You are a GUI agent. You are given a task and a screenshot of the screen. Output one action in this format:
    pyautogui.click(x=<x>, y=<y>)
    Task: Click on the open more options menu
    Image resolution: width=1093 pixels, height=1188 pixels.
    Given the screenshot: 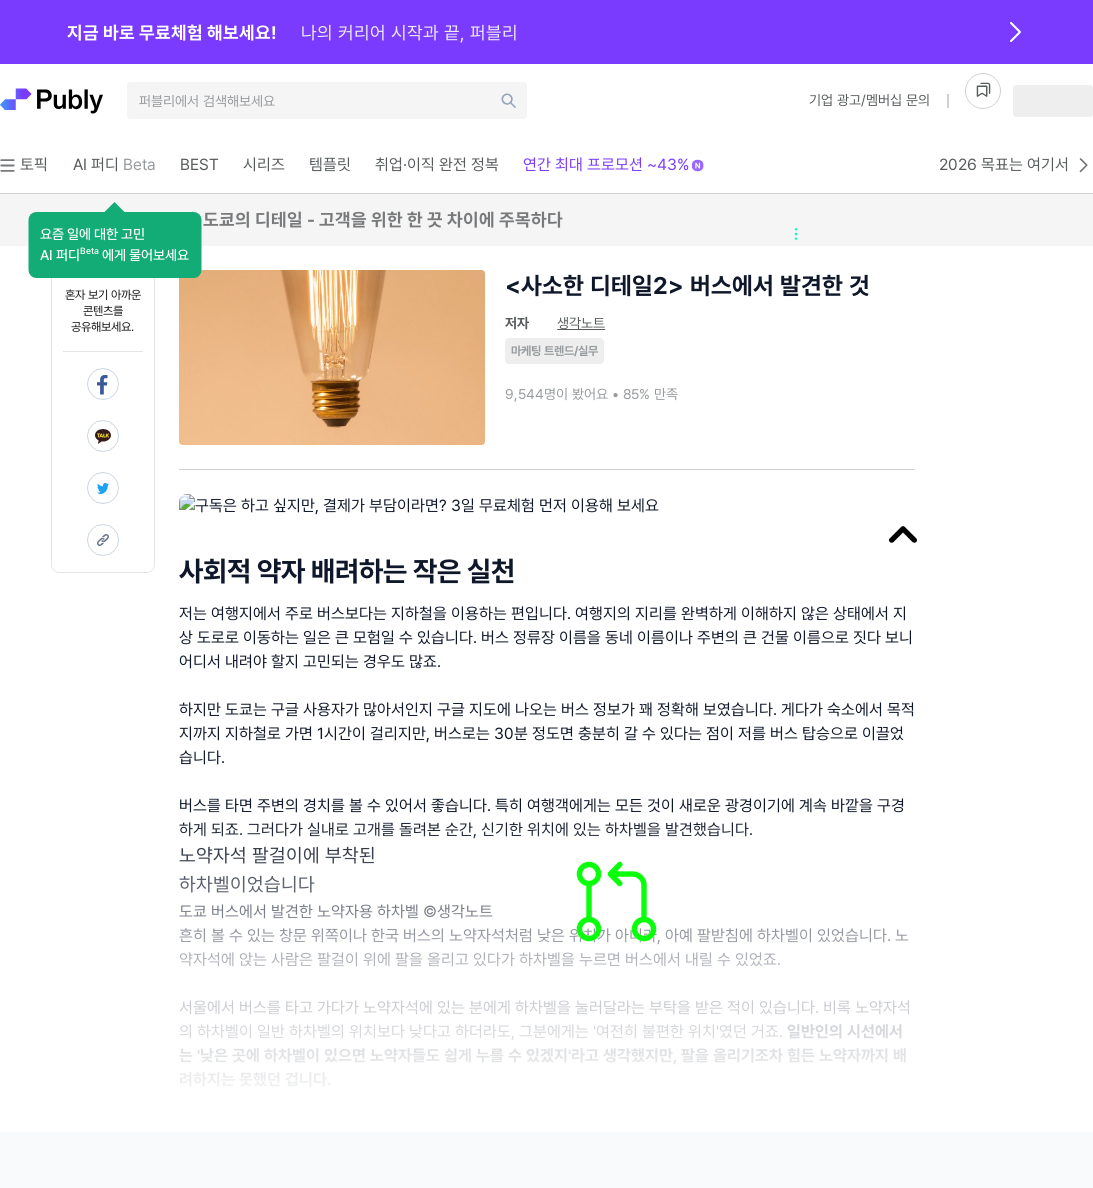 What is the action you would take?
    pyautogui.click(x=796, y=234)
    